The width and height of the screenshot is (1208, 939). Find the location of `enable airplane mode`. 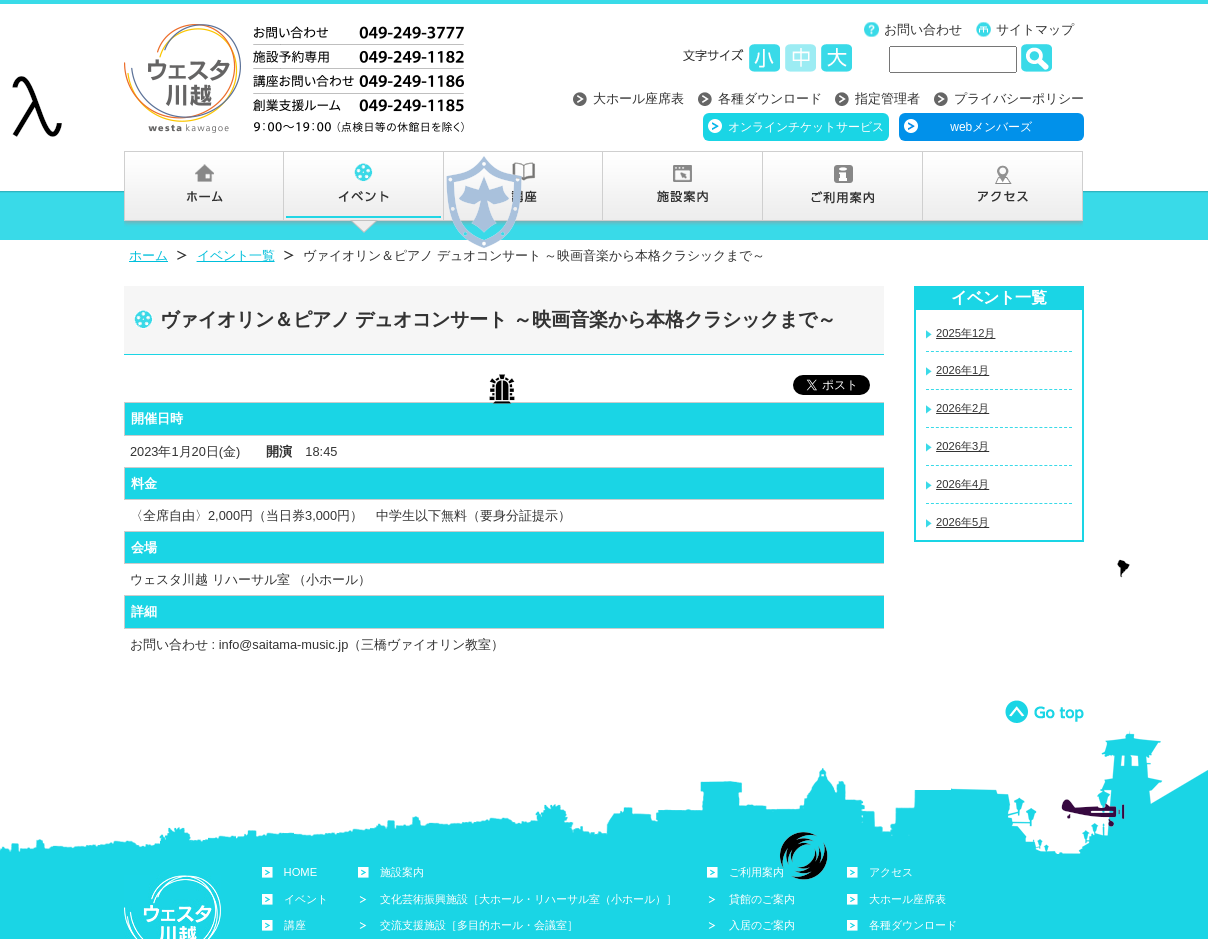

enable airplane mode is located at coordinates (1093, 813).